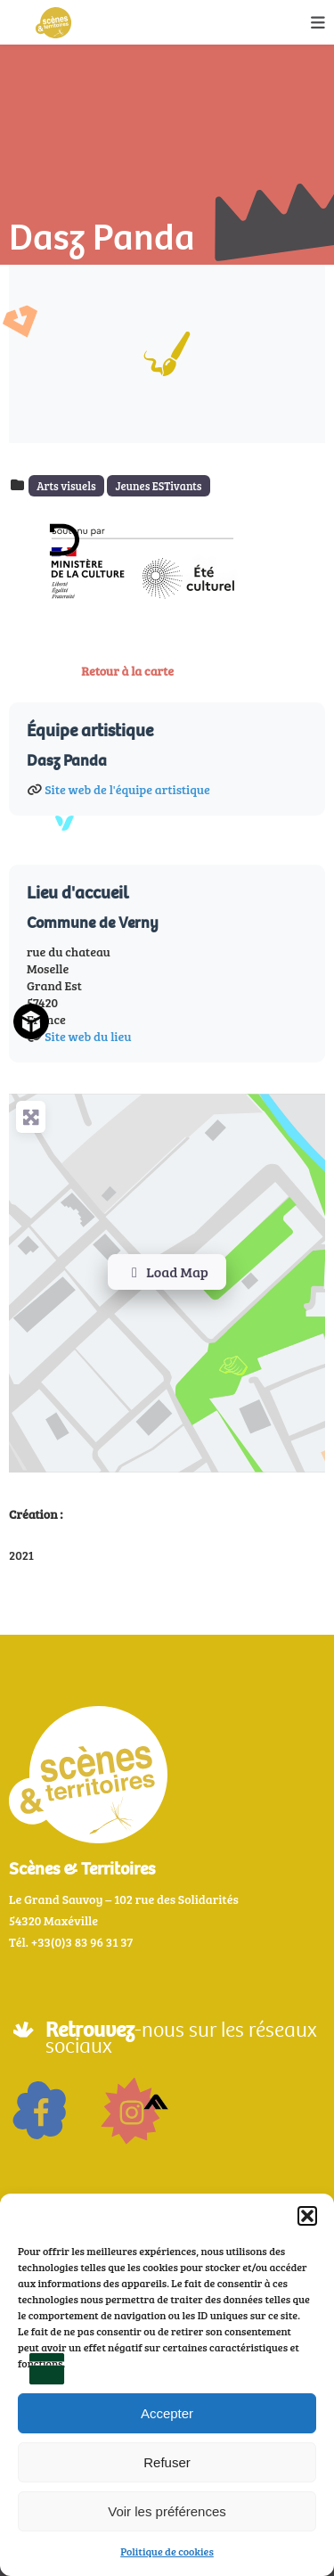  What do you see at coordinates (64, 823) in the screenshot?
I see `open vectary 3d design application` at bounding box center [64, 823].